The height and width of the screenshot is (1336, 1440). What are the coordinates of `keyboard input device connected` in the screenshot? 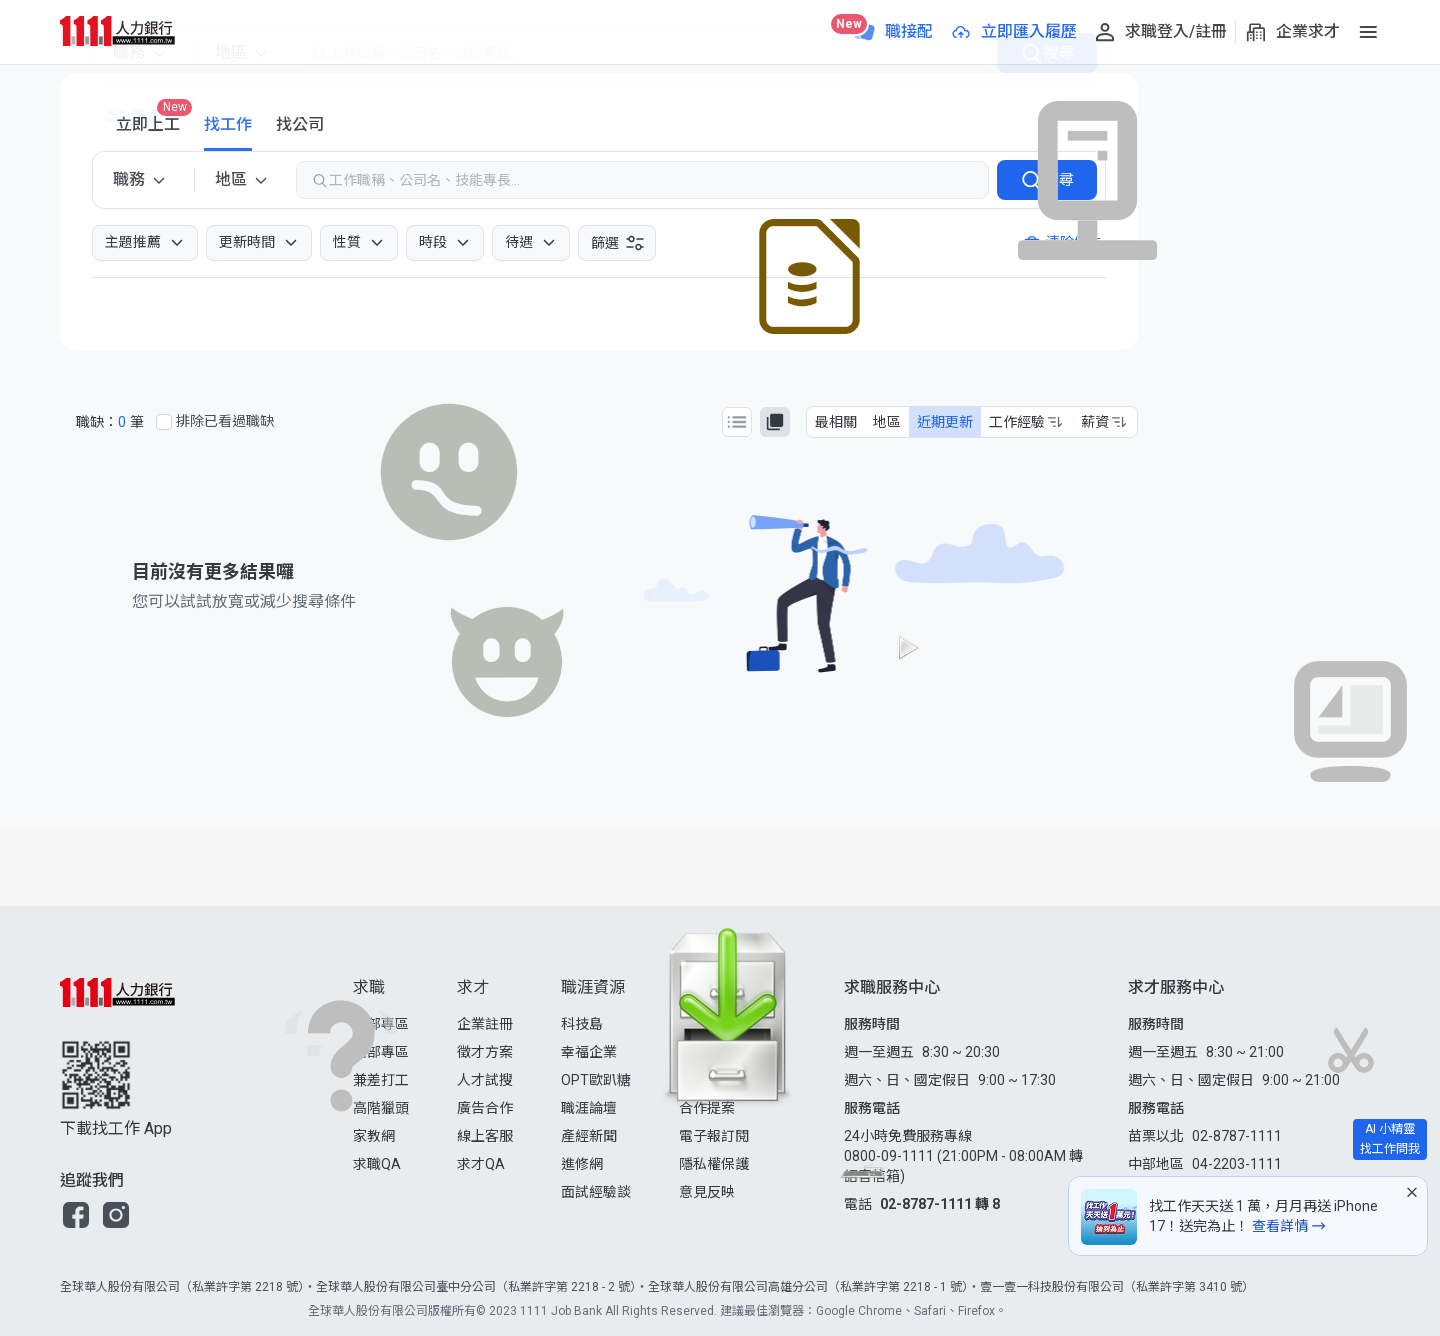 It's located at (862, 1169).